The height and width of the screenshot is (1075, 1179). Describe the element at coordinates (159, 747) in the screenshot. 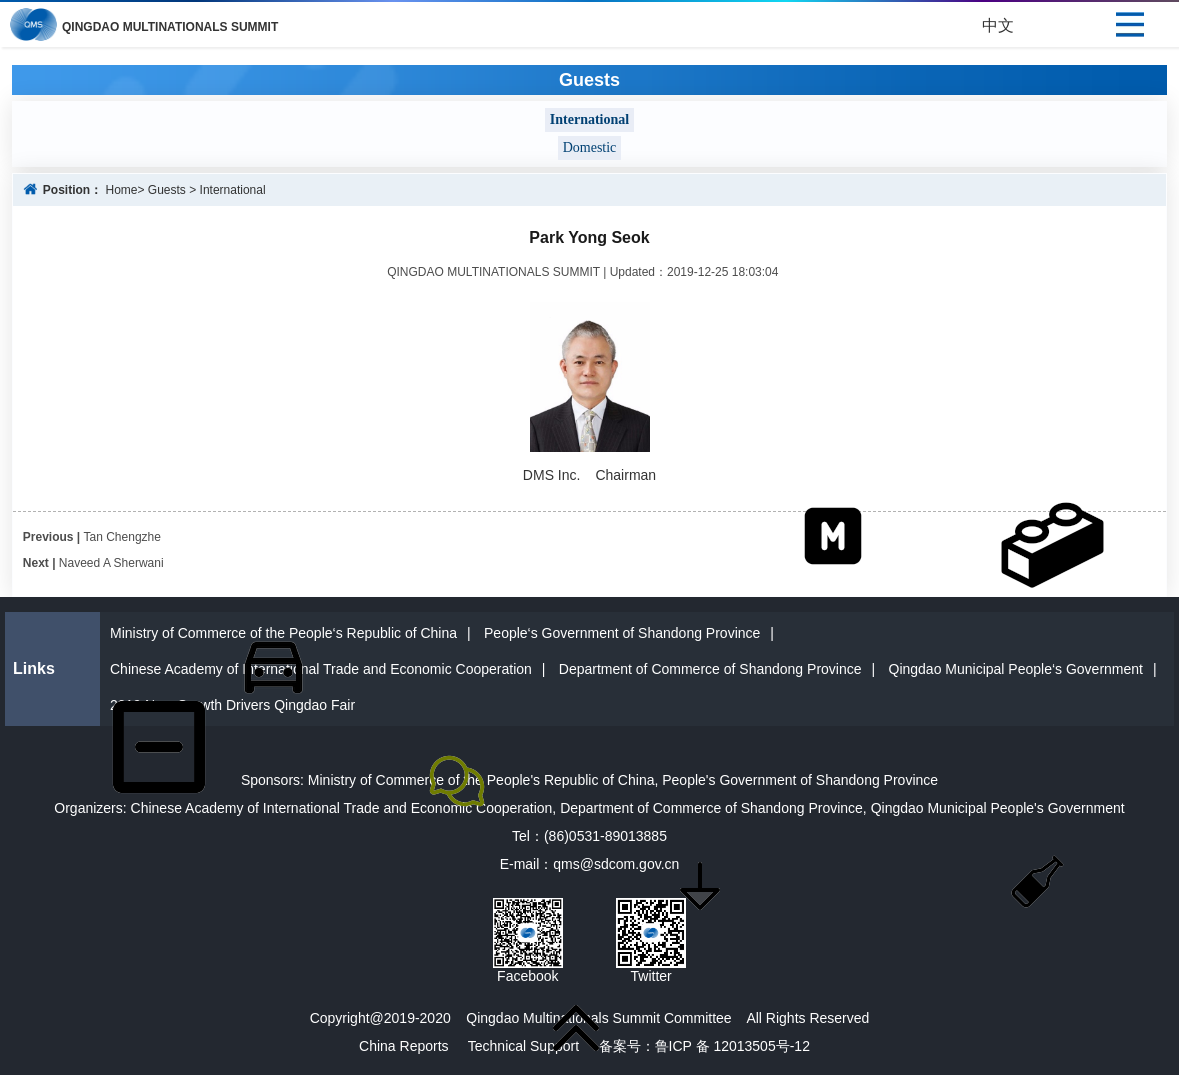

I see `remove or delete an item` at that location.